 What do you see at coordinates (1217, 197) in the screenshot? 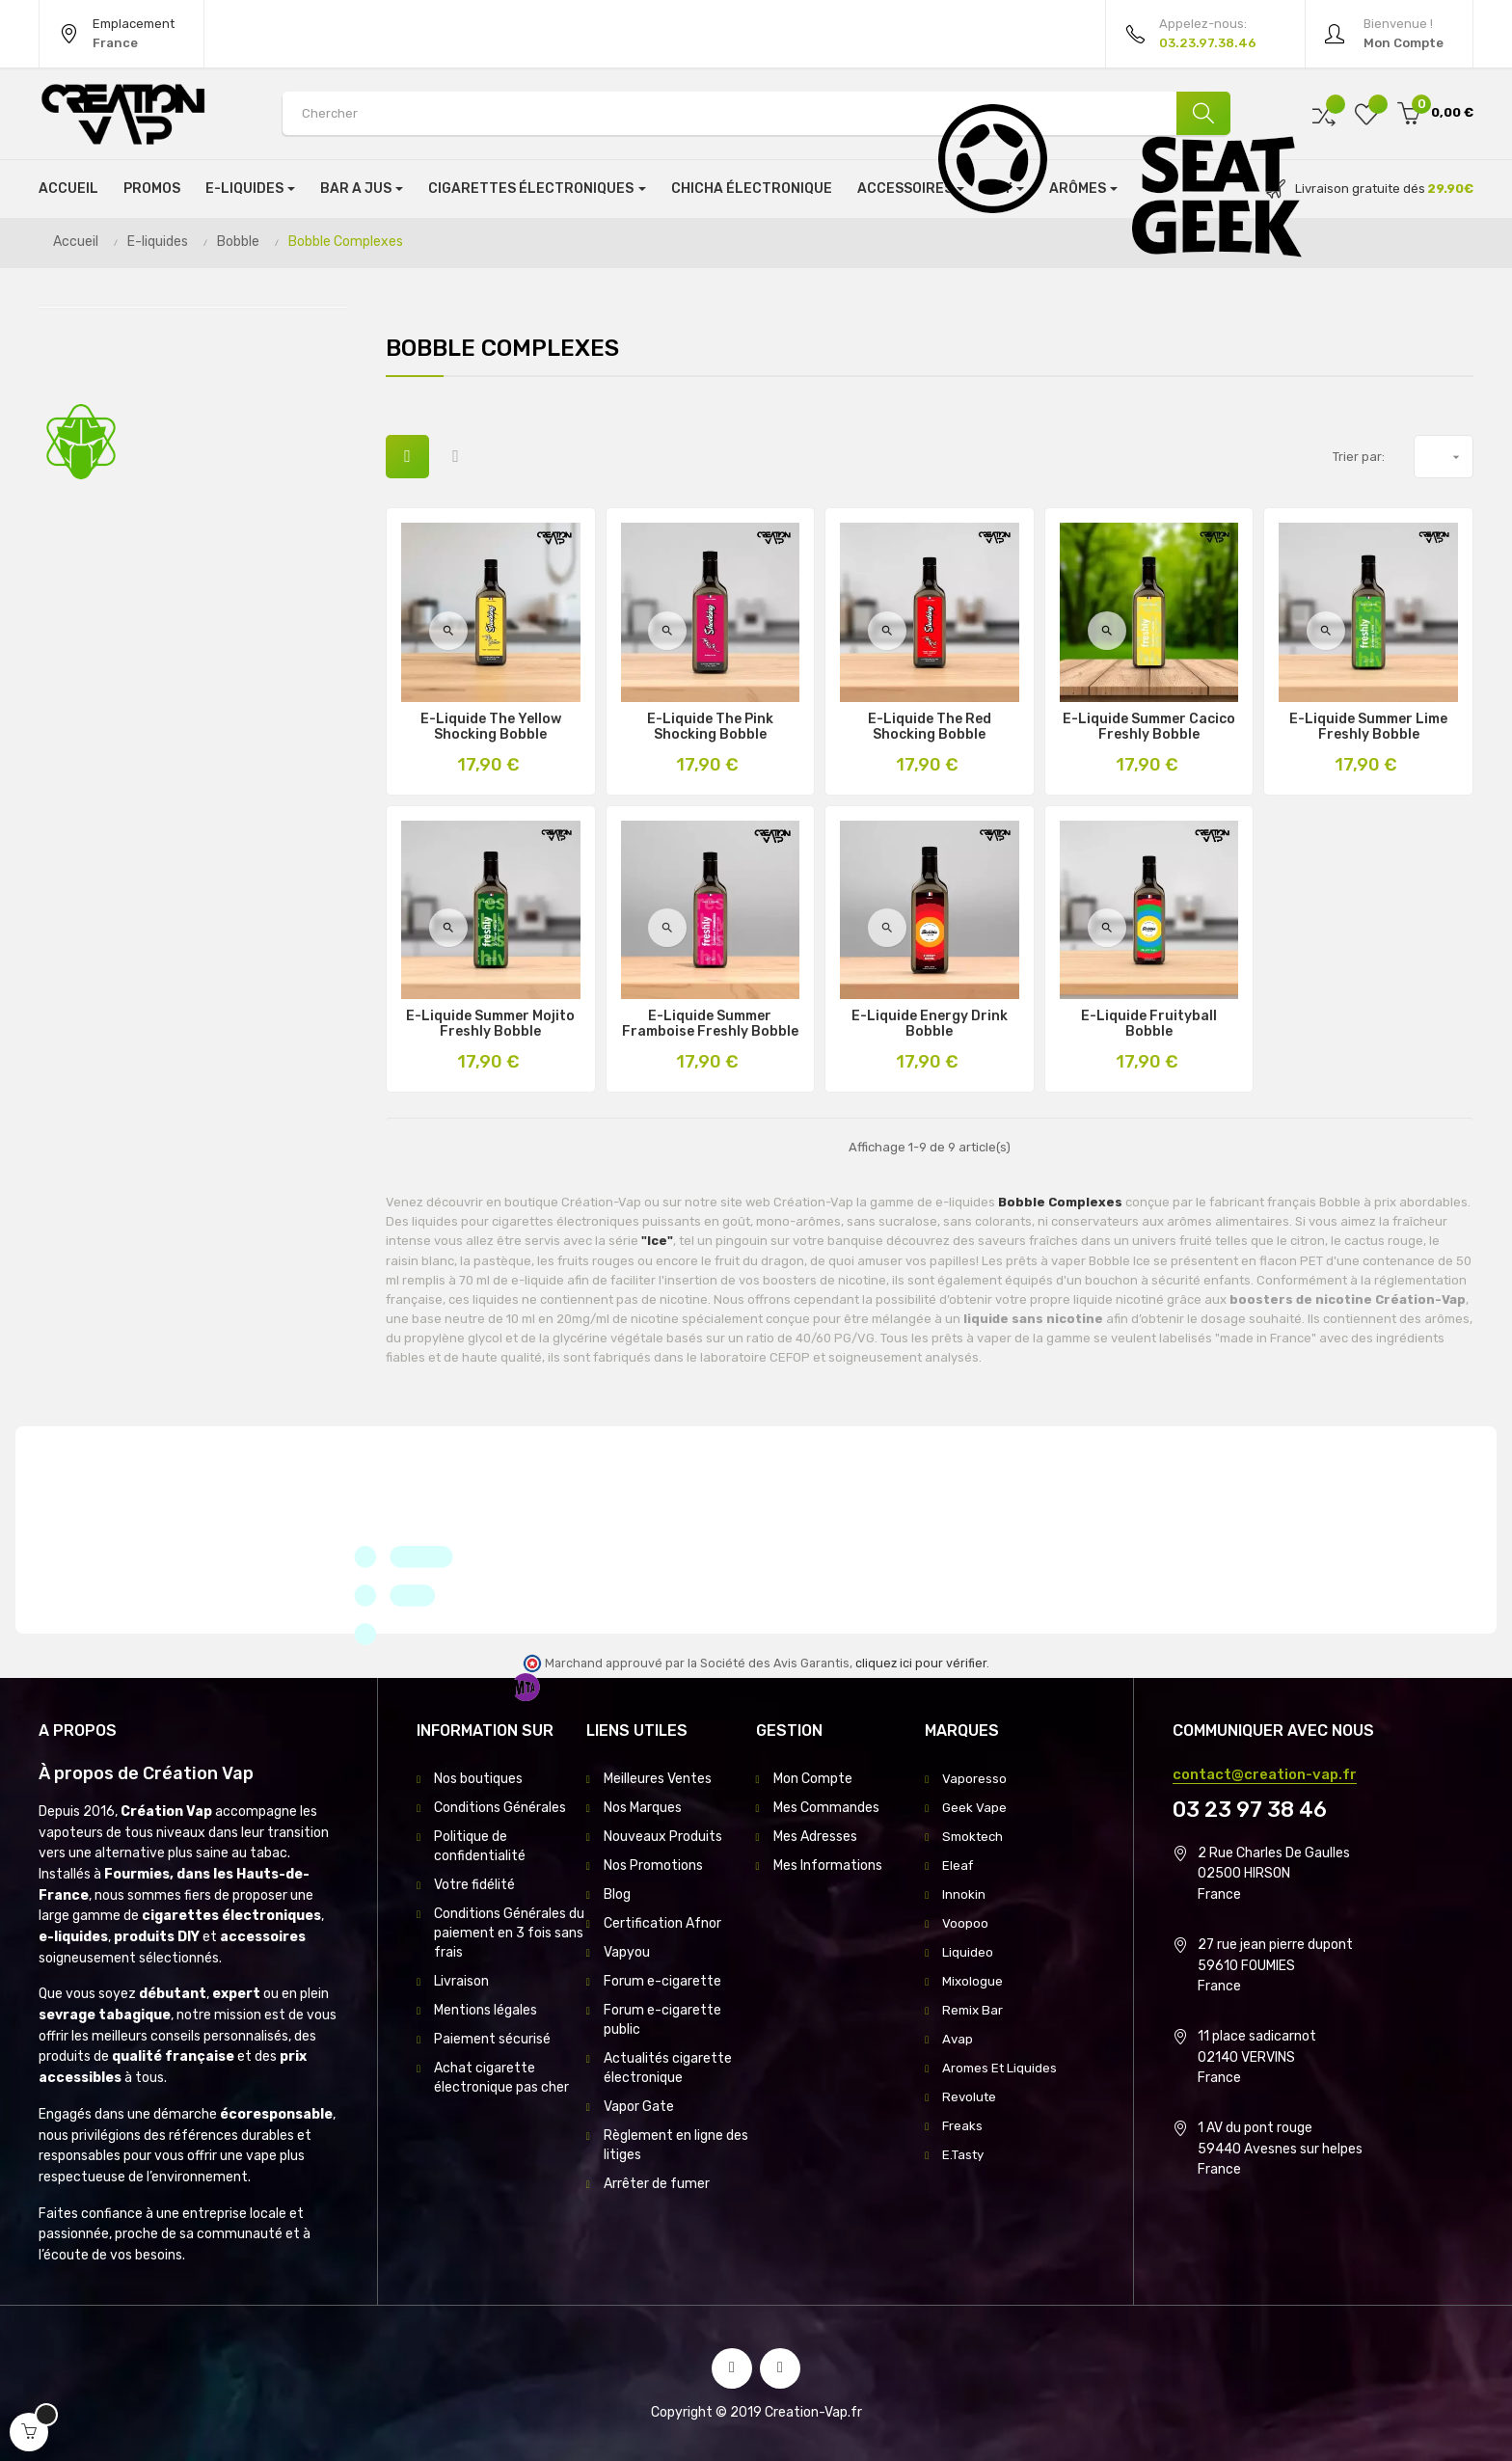
I see `open the SeatGeek app` at bounding box center [1217, 197].